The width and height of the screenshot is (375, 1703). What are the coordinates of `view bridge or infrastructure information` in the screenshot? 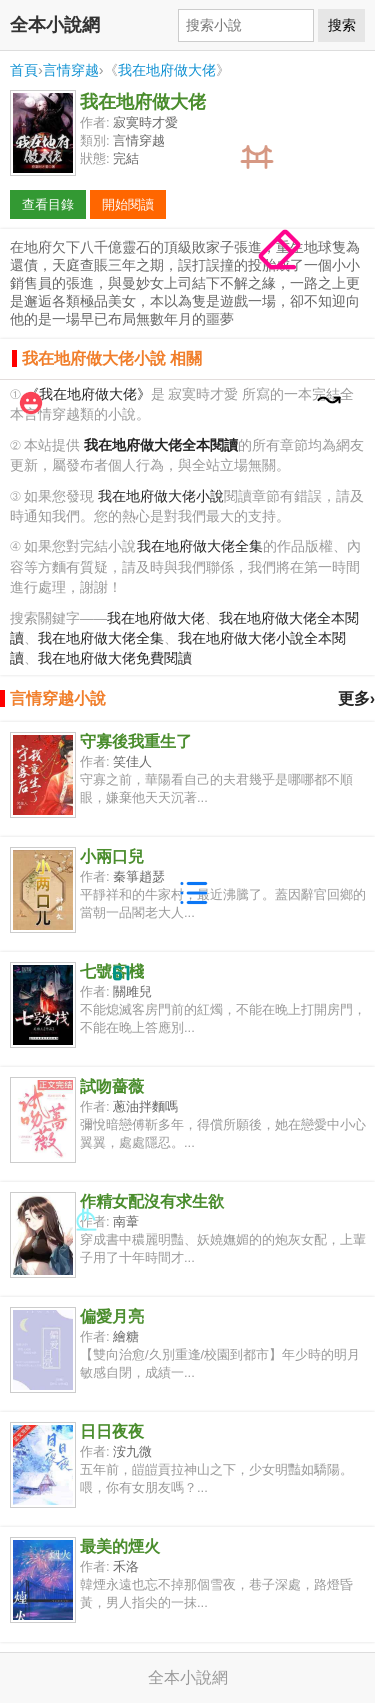 It's located at (257, 157).